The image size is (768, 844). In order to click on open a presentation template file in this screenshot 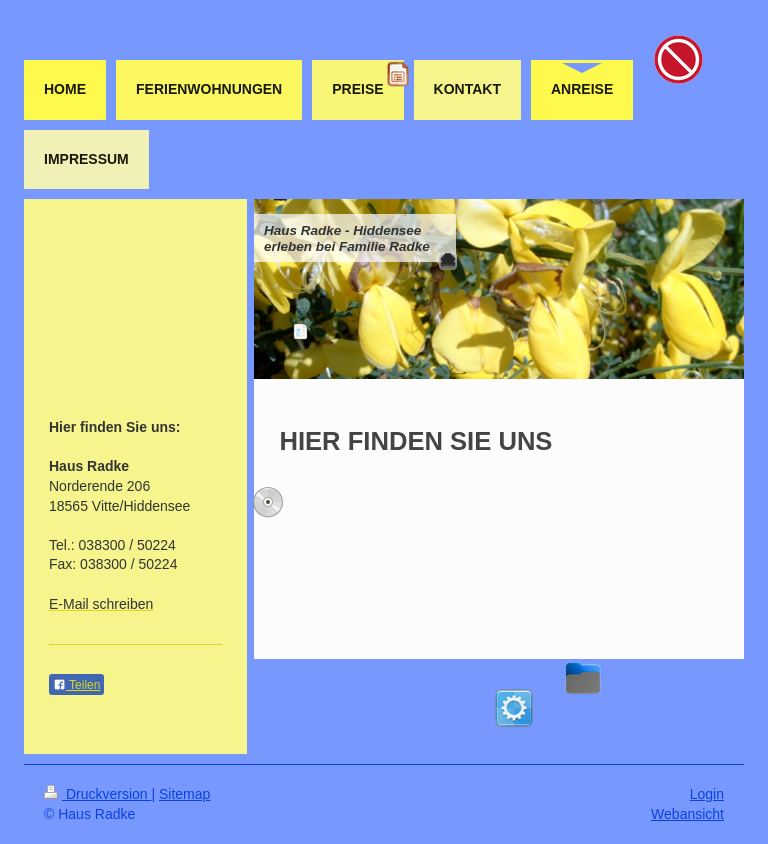, I will do `click(398, 74)`.